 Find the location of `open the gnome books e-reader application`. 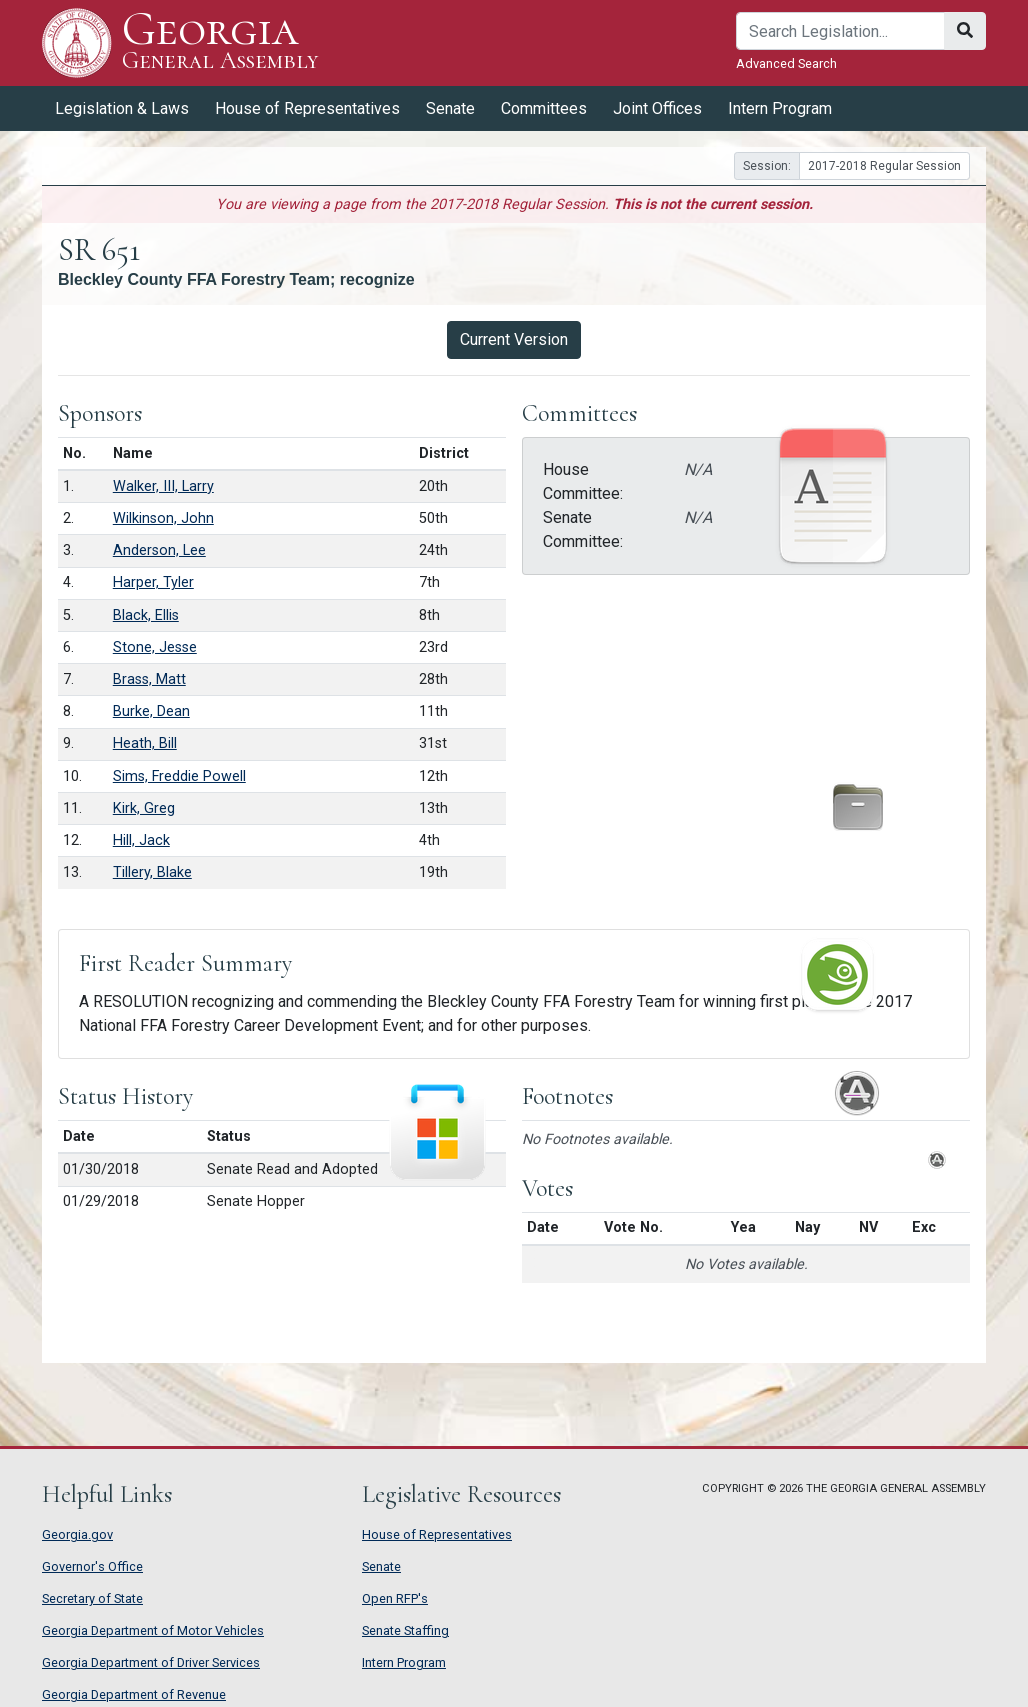

open the gnome books e-reader application is located at coordinates (833, 496).